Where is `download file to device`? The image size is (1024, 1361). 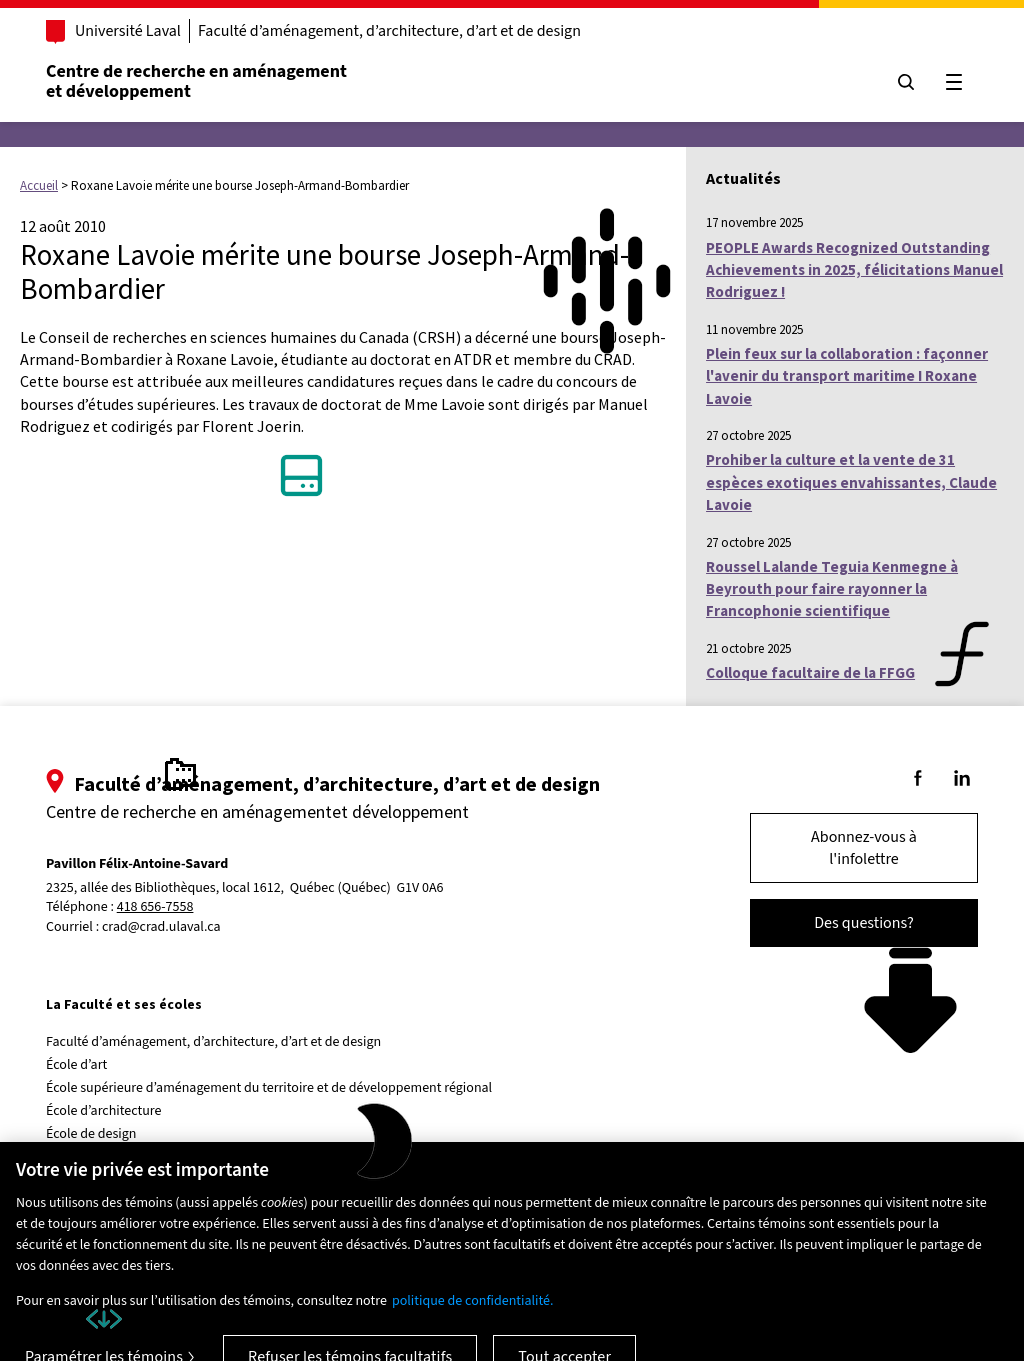
download file to device is located at coordinates (910, 1001).